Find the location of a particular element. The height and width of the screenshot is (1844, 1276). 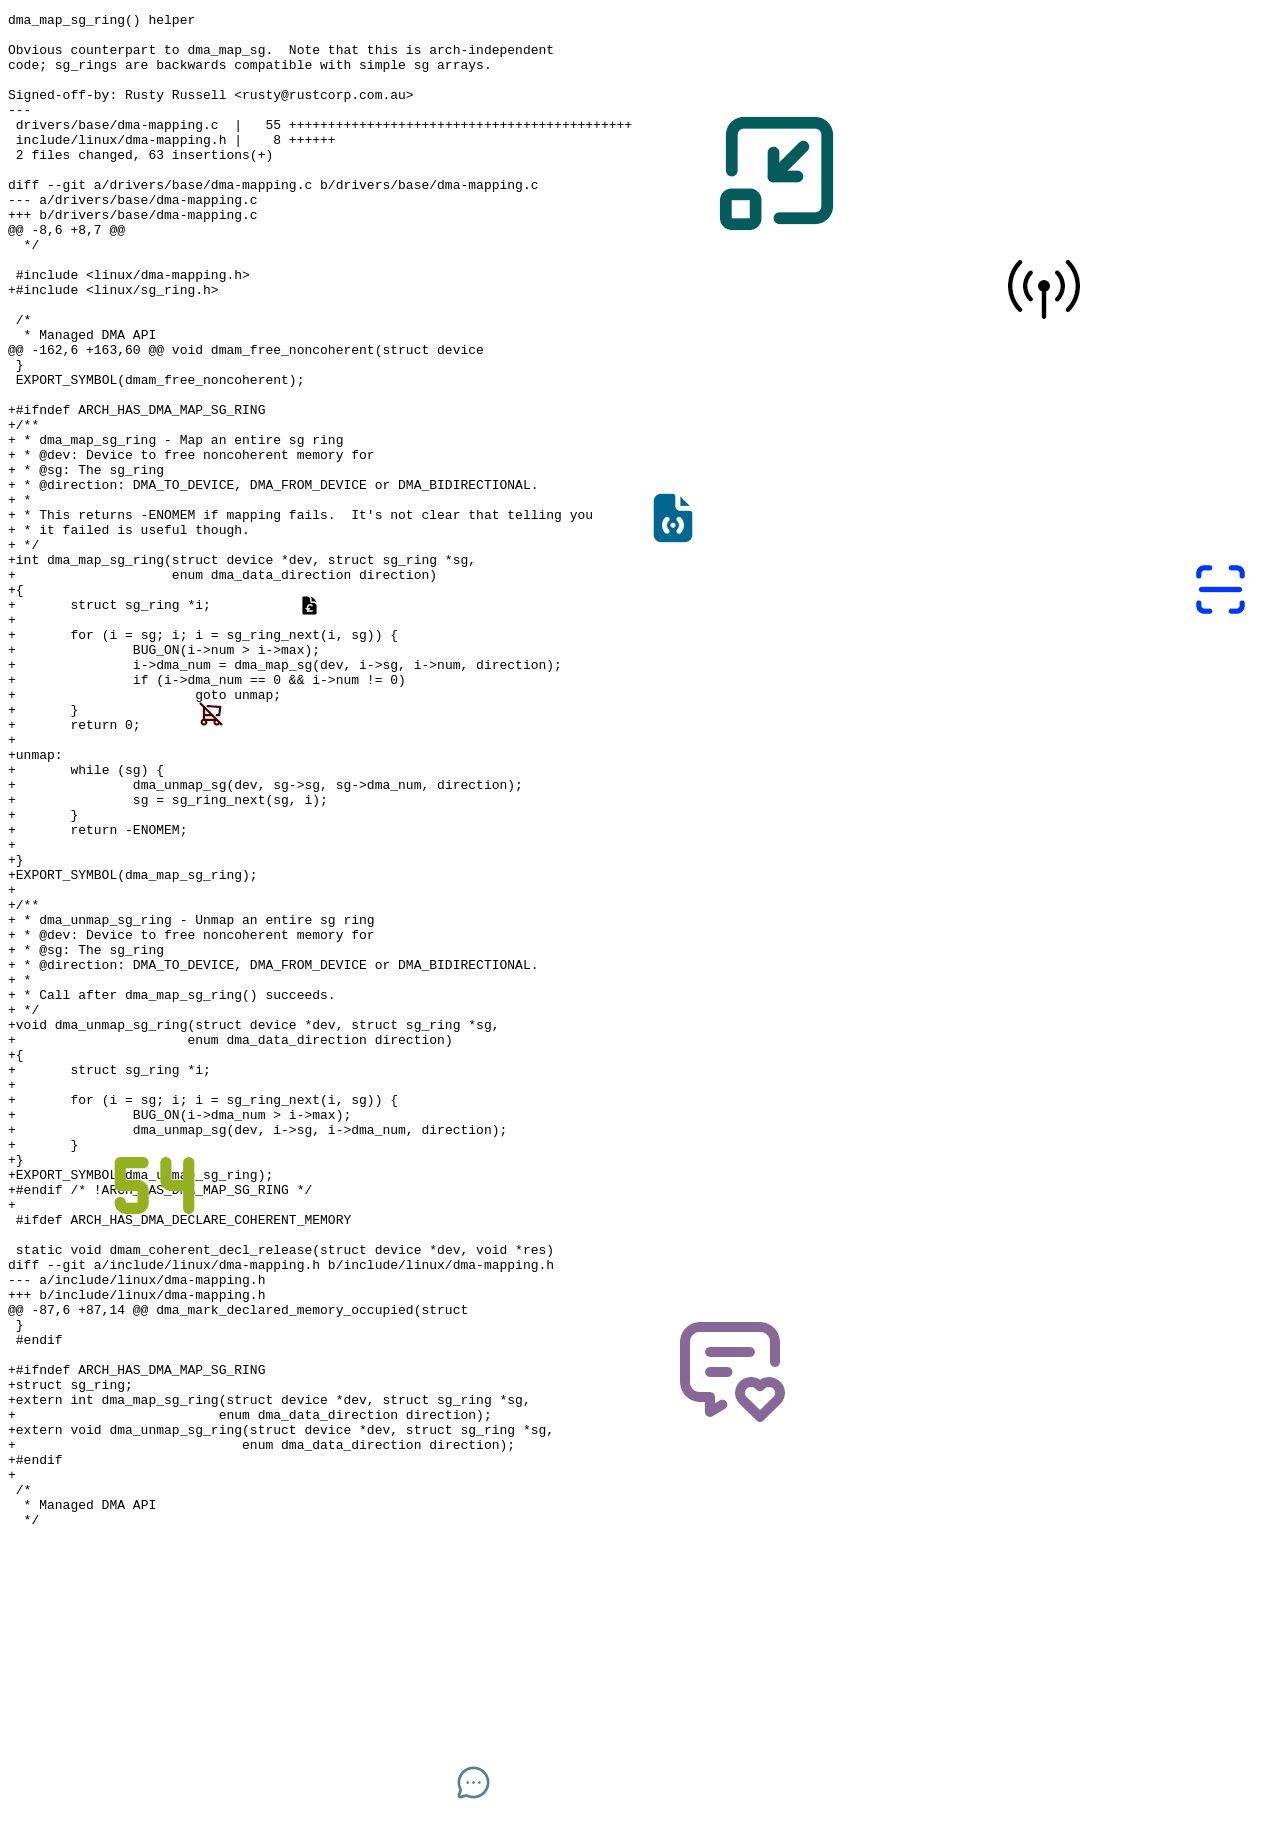

access audio or media file is located at coordinates (673, 518).